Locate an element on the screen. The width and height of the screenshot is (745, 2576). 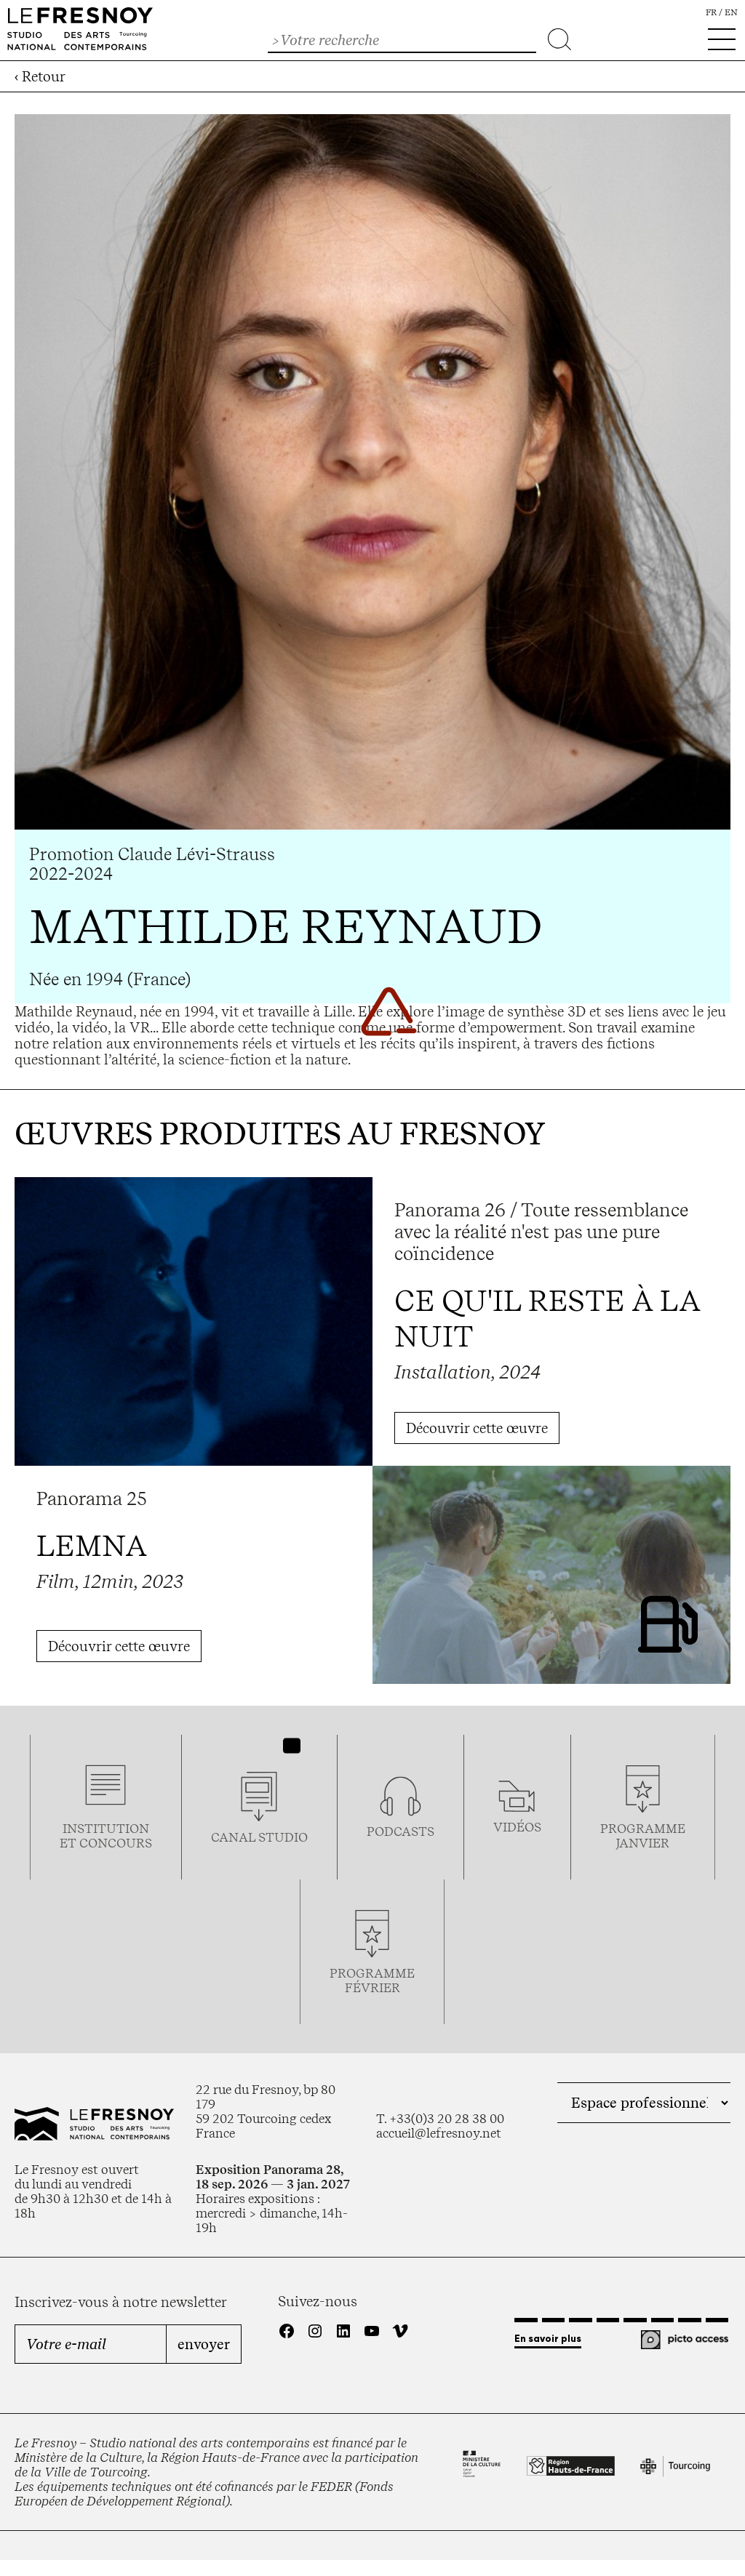
decrease priority or warning level is located at coordinates (389, 1013).